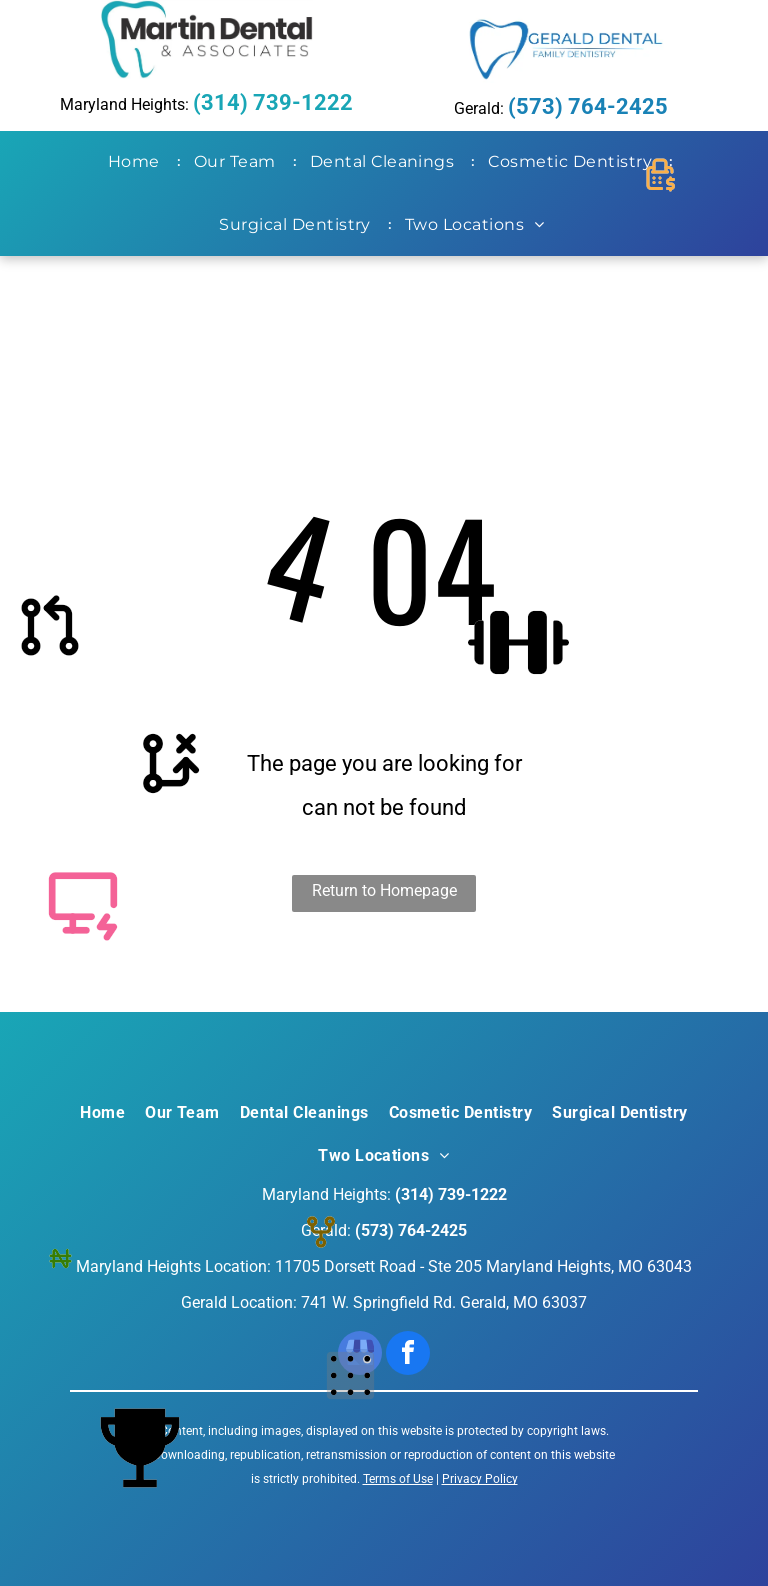 The width and height of the screenshot is (768, 1586). What do you see at coordinates (350, 1375) in the screenshot?
I see `open app drawer or launcher` at bounding box center [350, 1375].